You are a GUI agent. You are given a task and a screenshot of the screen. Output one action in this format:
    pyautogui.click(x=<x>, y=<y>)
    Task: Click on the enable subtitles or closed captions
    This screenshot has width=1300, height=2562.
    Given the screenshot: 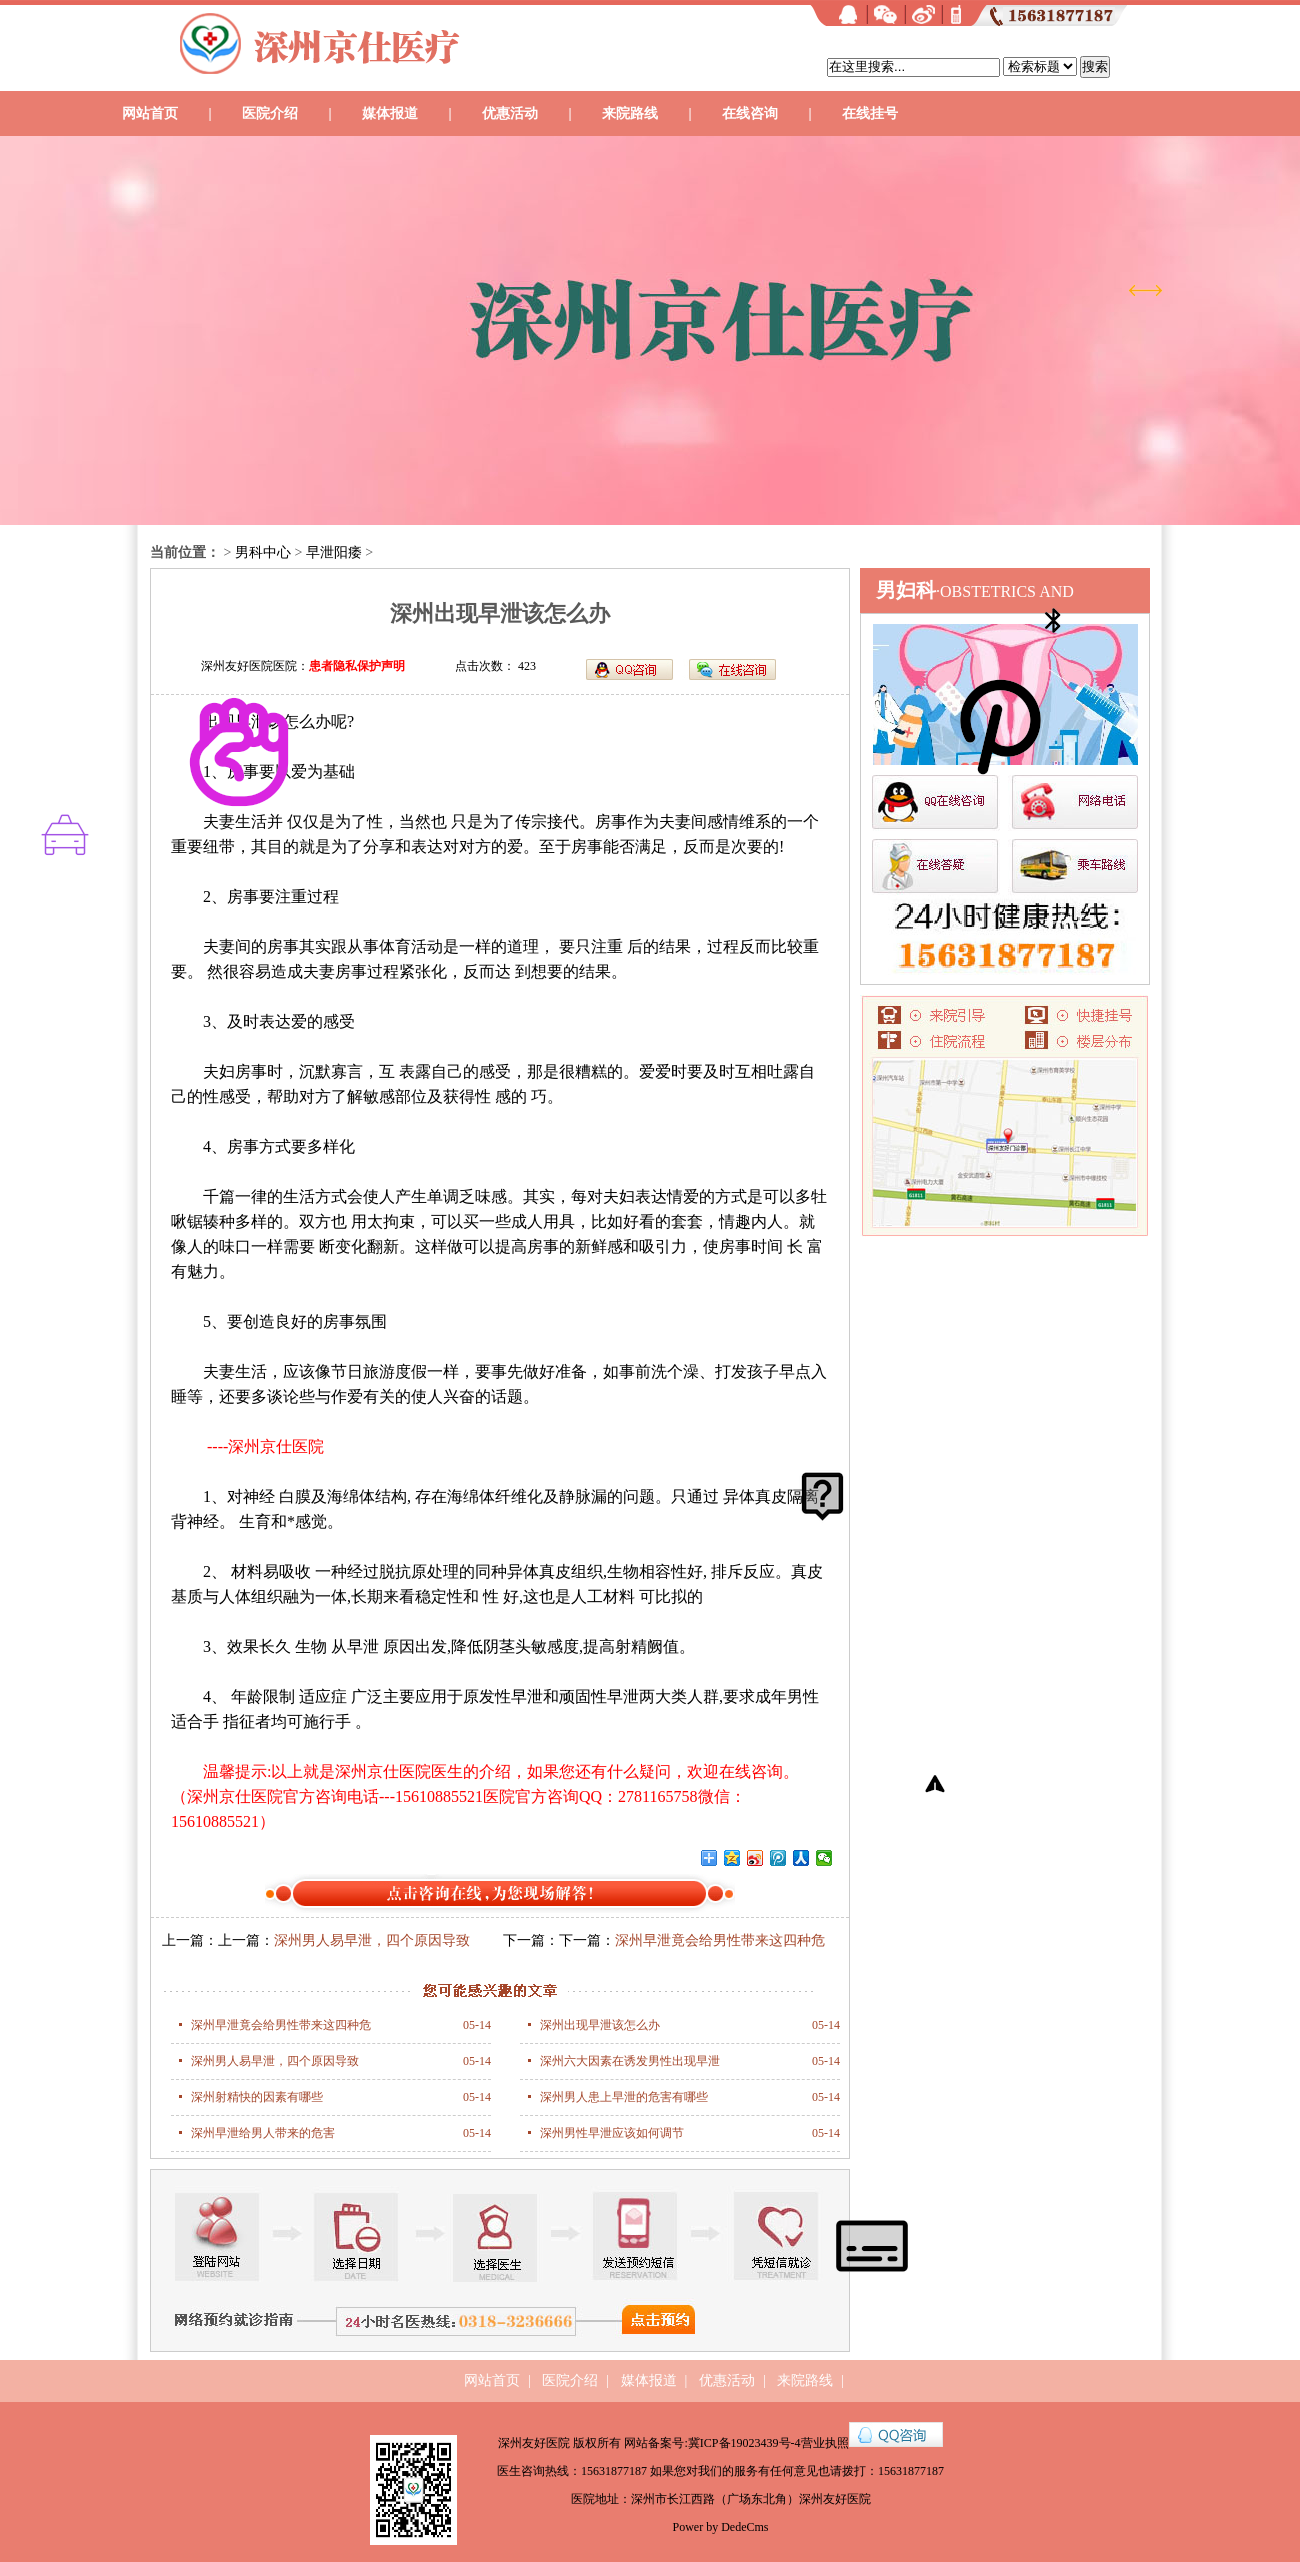 What is the action you would take?
    pyautogui.click(x=872, y=2246)
    